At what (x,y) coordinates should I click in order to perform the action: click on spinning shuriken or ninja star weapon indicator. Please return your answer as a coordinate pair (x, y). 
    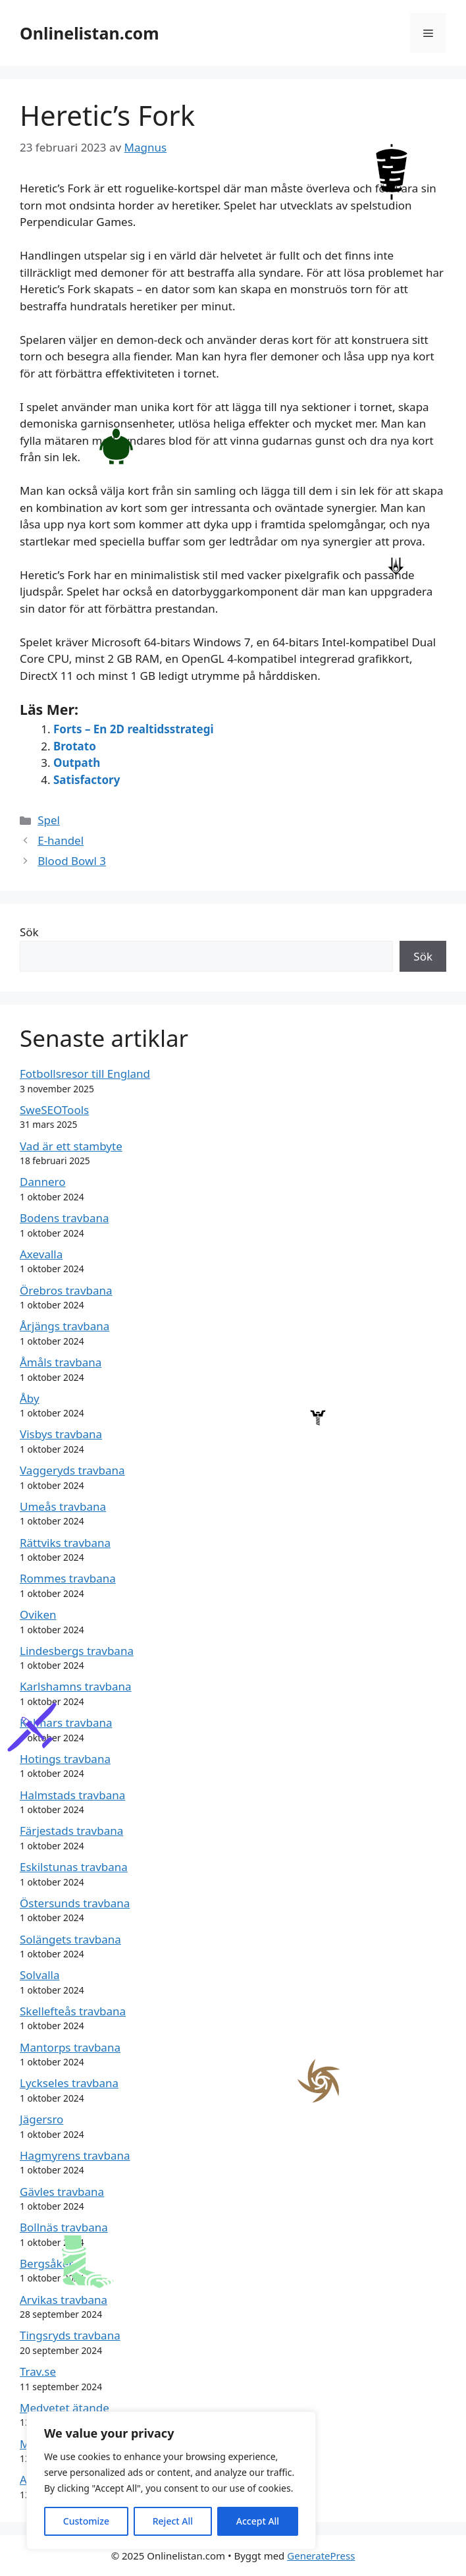
    Looking at the image, I should click on (319, 2081).